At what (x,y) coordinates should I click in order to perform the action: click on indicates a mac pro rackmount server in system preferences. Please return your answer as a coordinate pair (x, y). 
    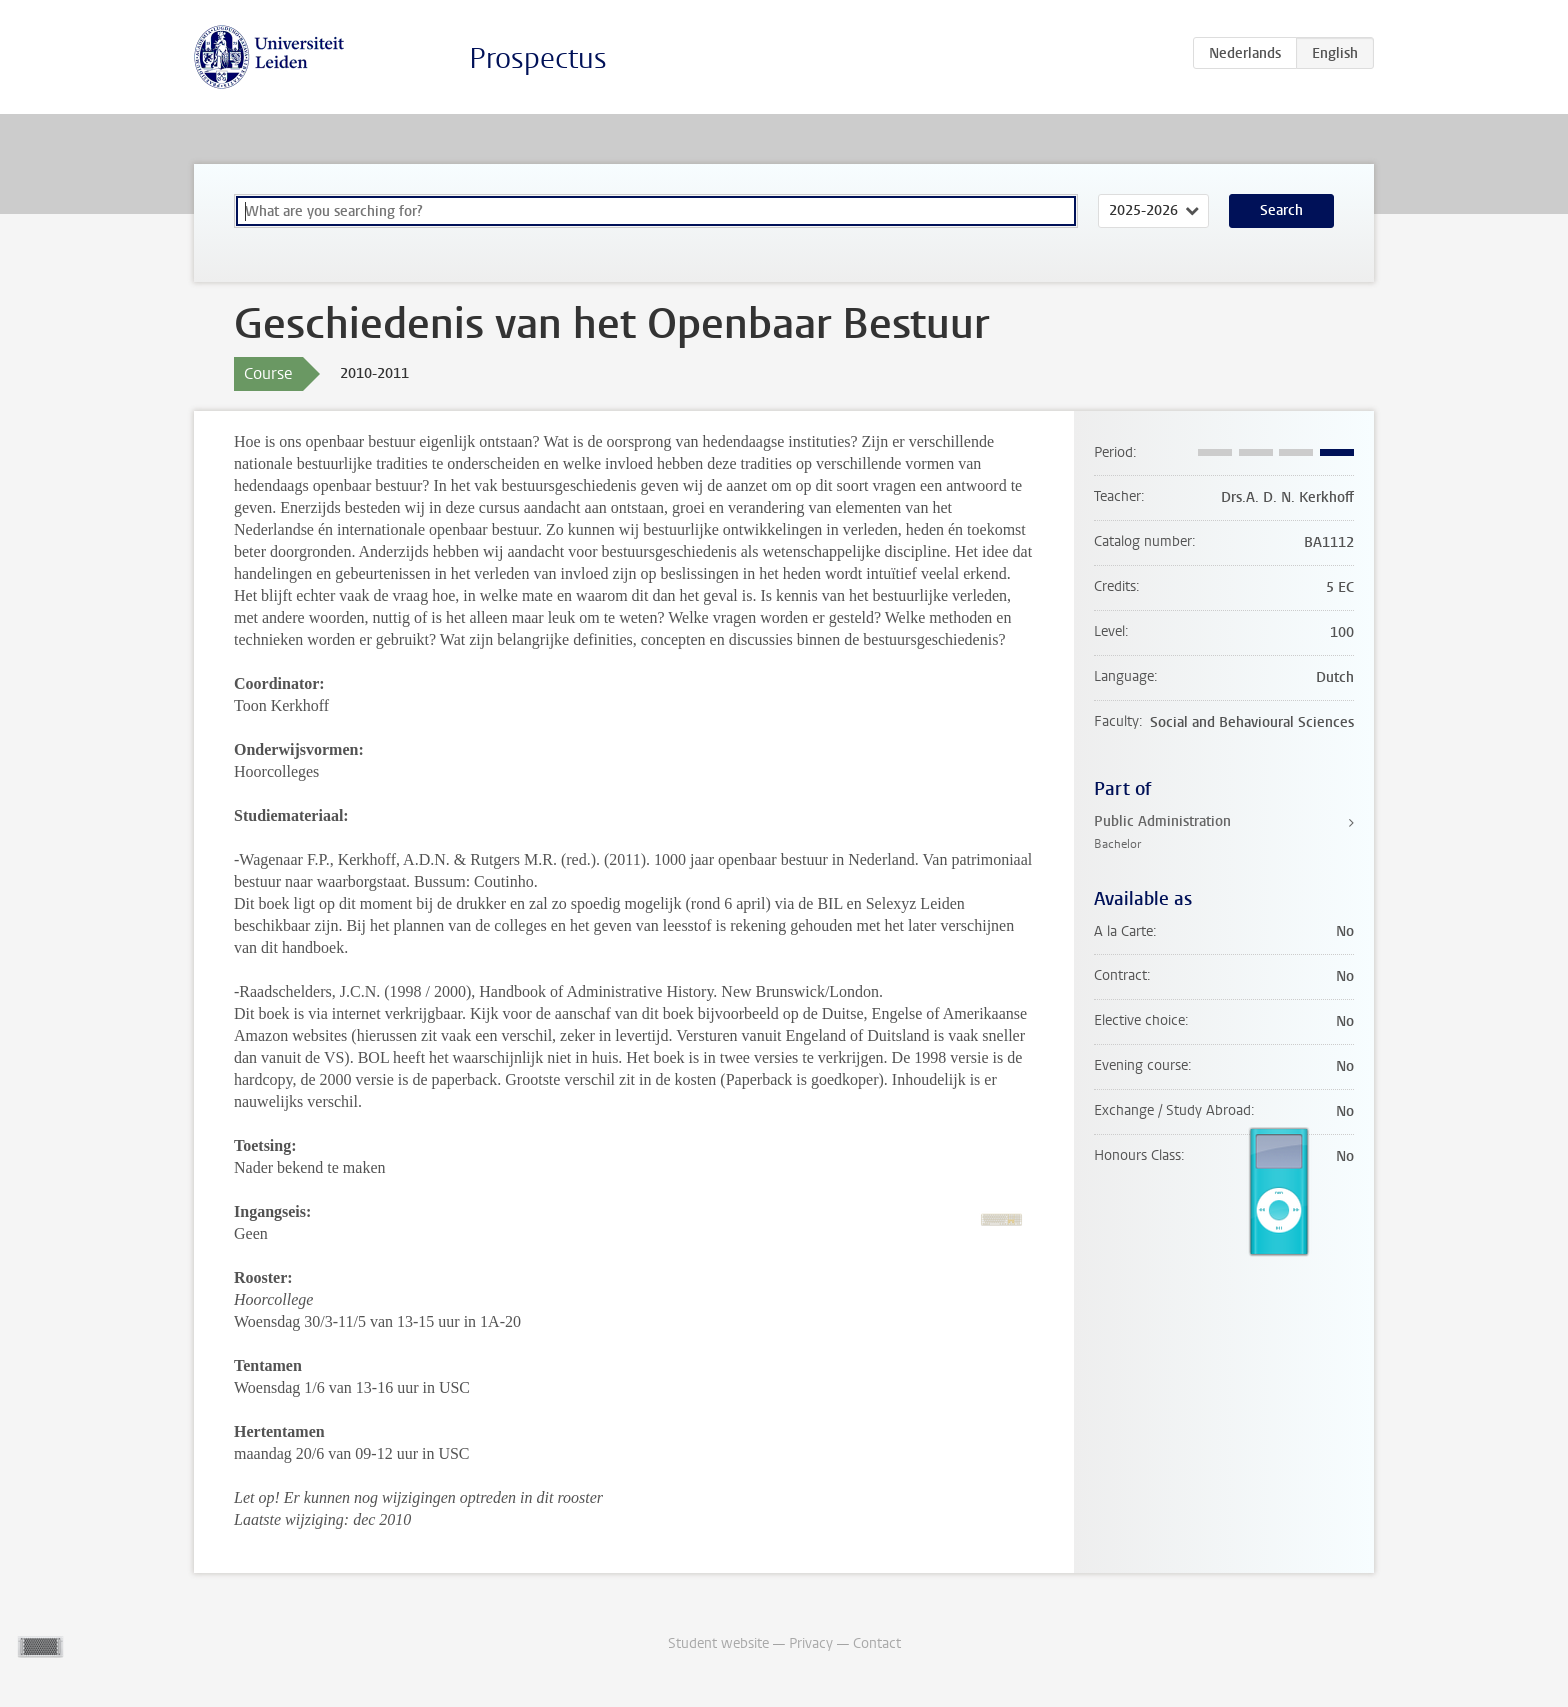
    Looking at the image, I should click on (40, 1646).